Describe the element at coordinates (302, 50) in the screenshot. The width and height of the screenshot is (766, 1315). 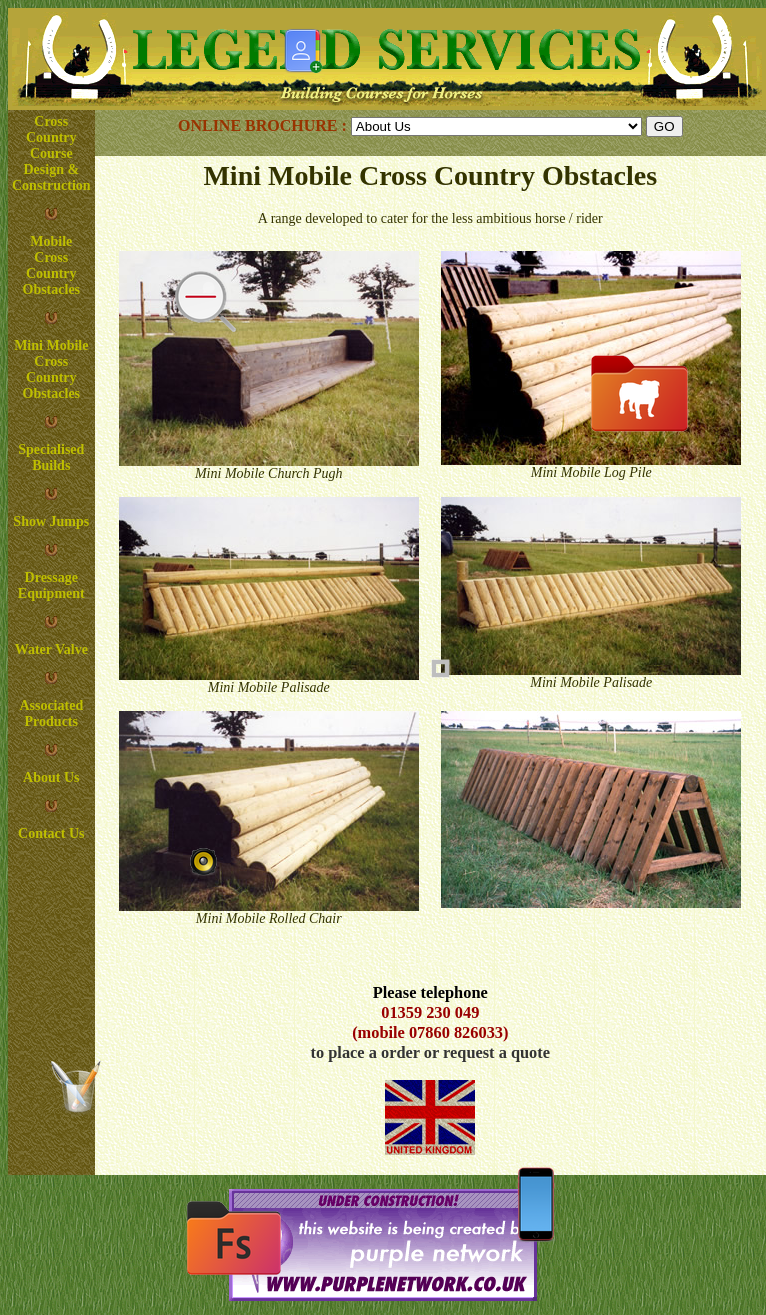
I see `add a new contact` at that location.